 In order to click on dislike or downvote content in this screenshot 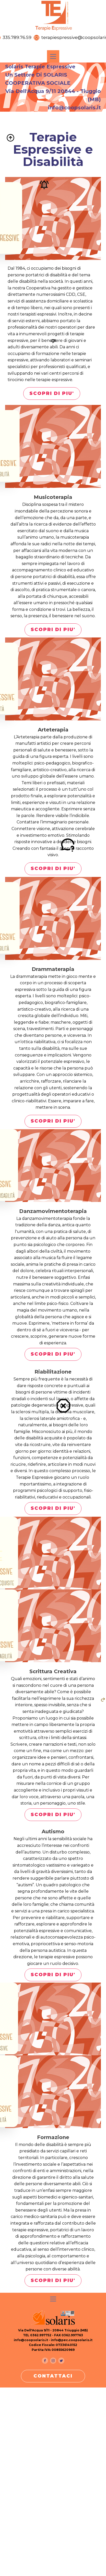, I will do `click(53, 341)`.